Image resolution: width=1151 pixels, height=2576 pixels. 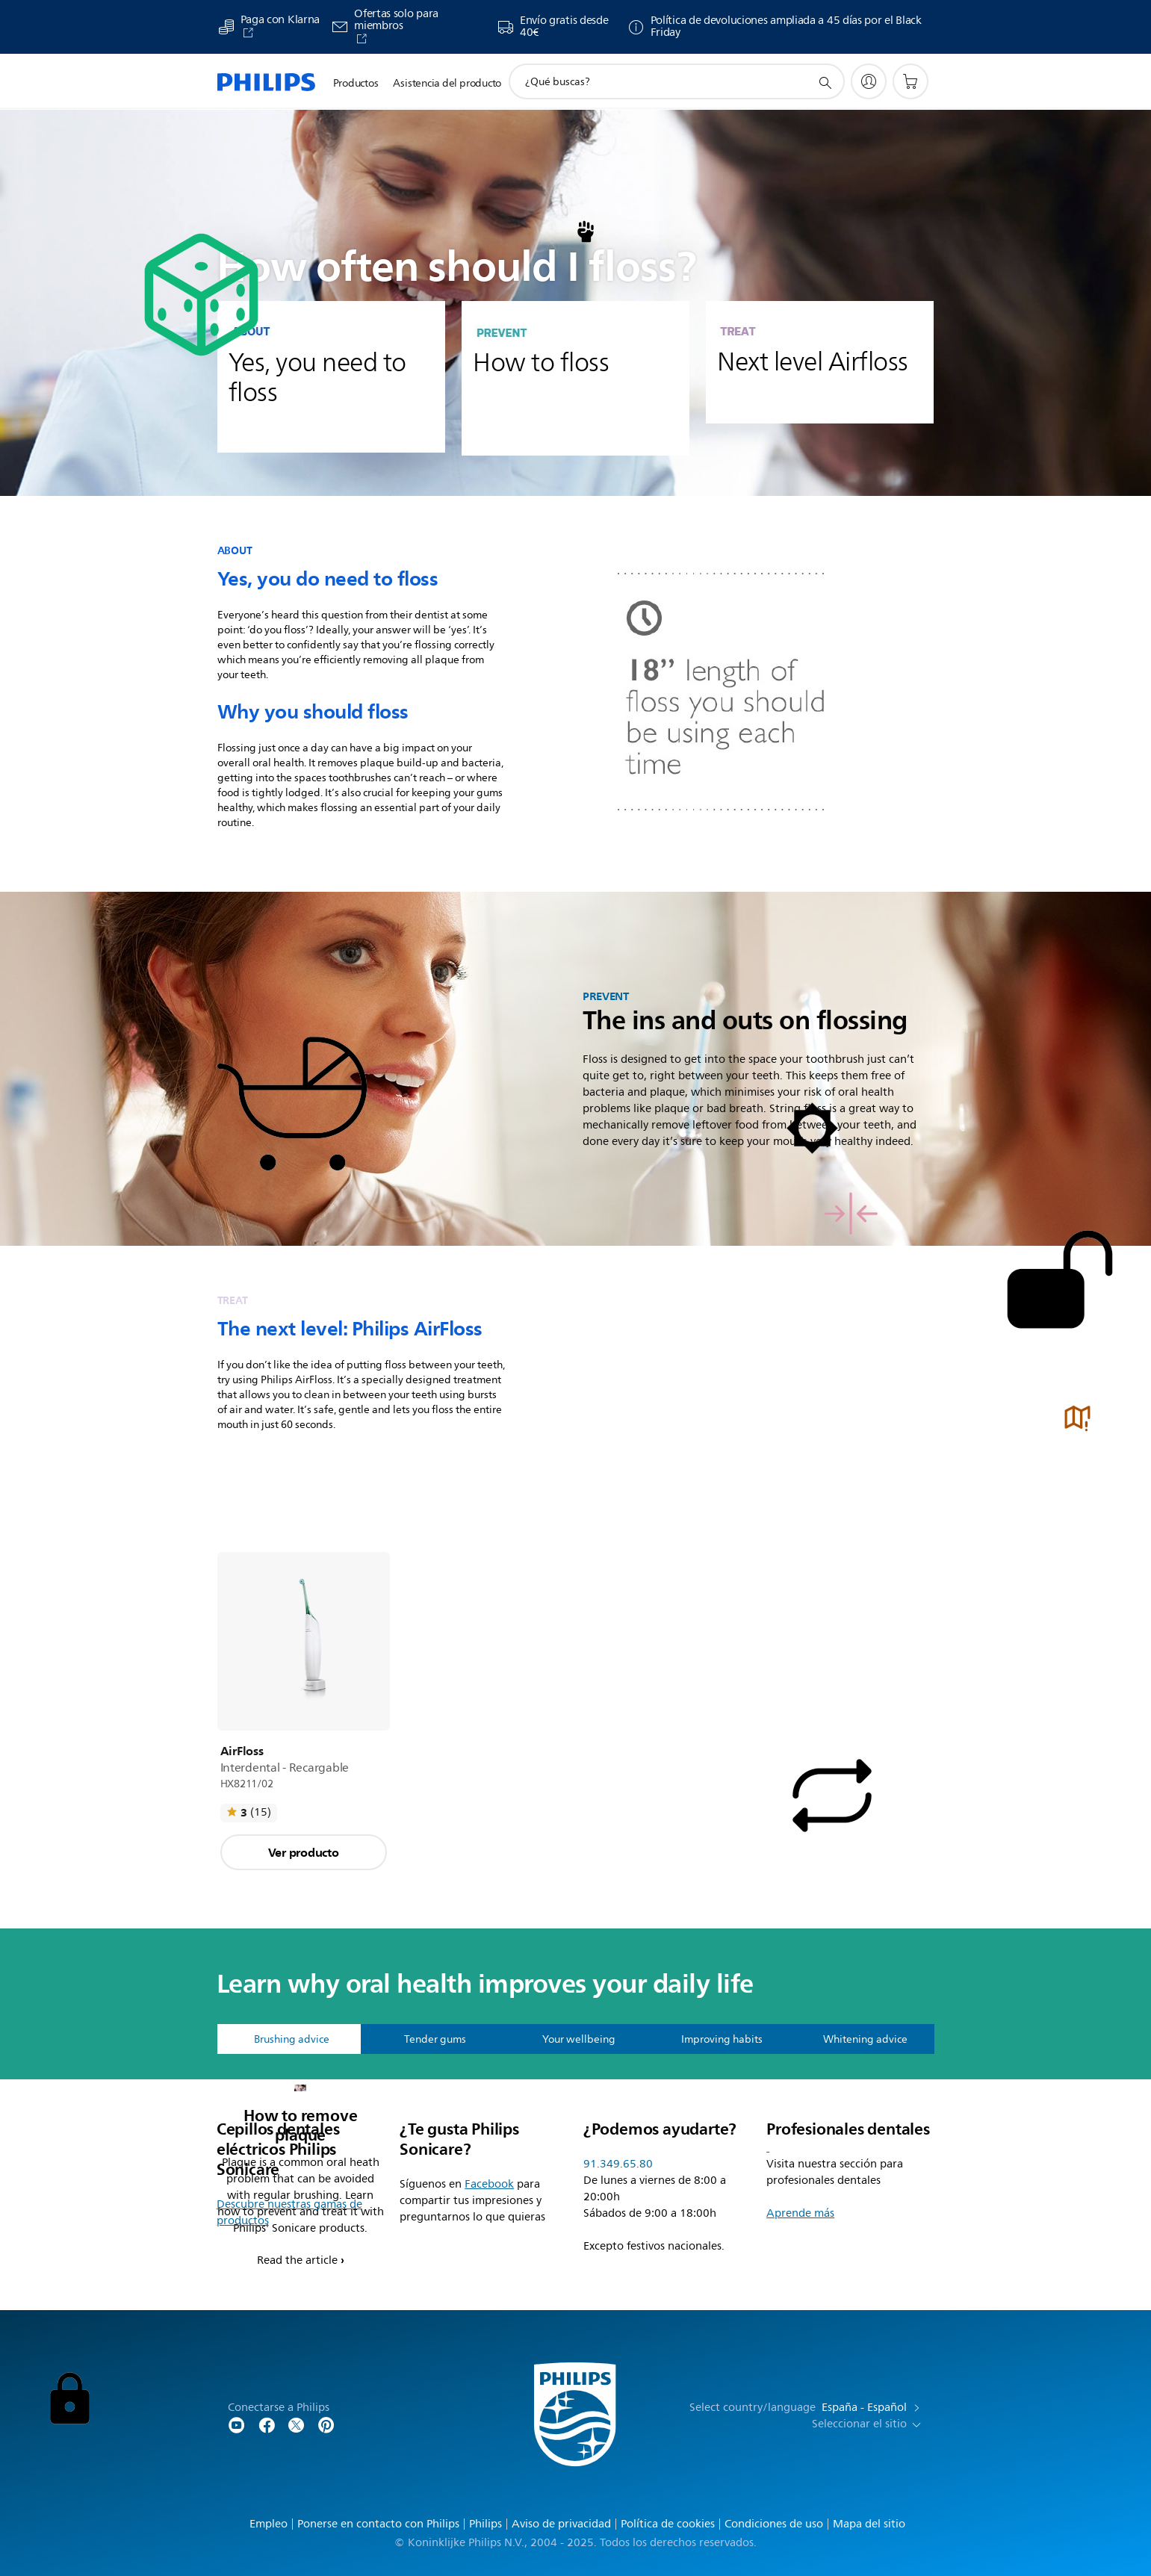 I want to click on indicates a secure connection, so click(x=69, y=2399).